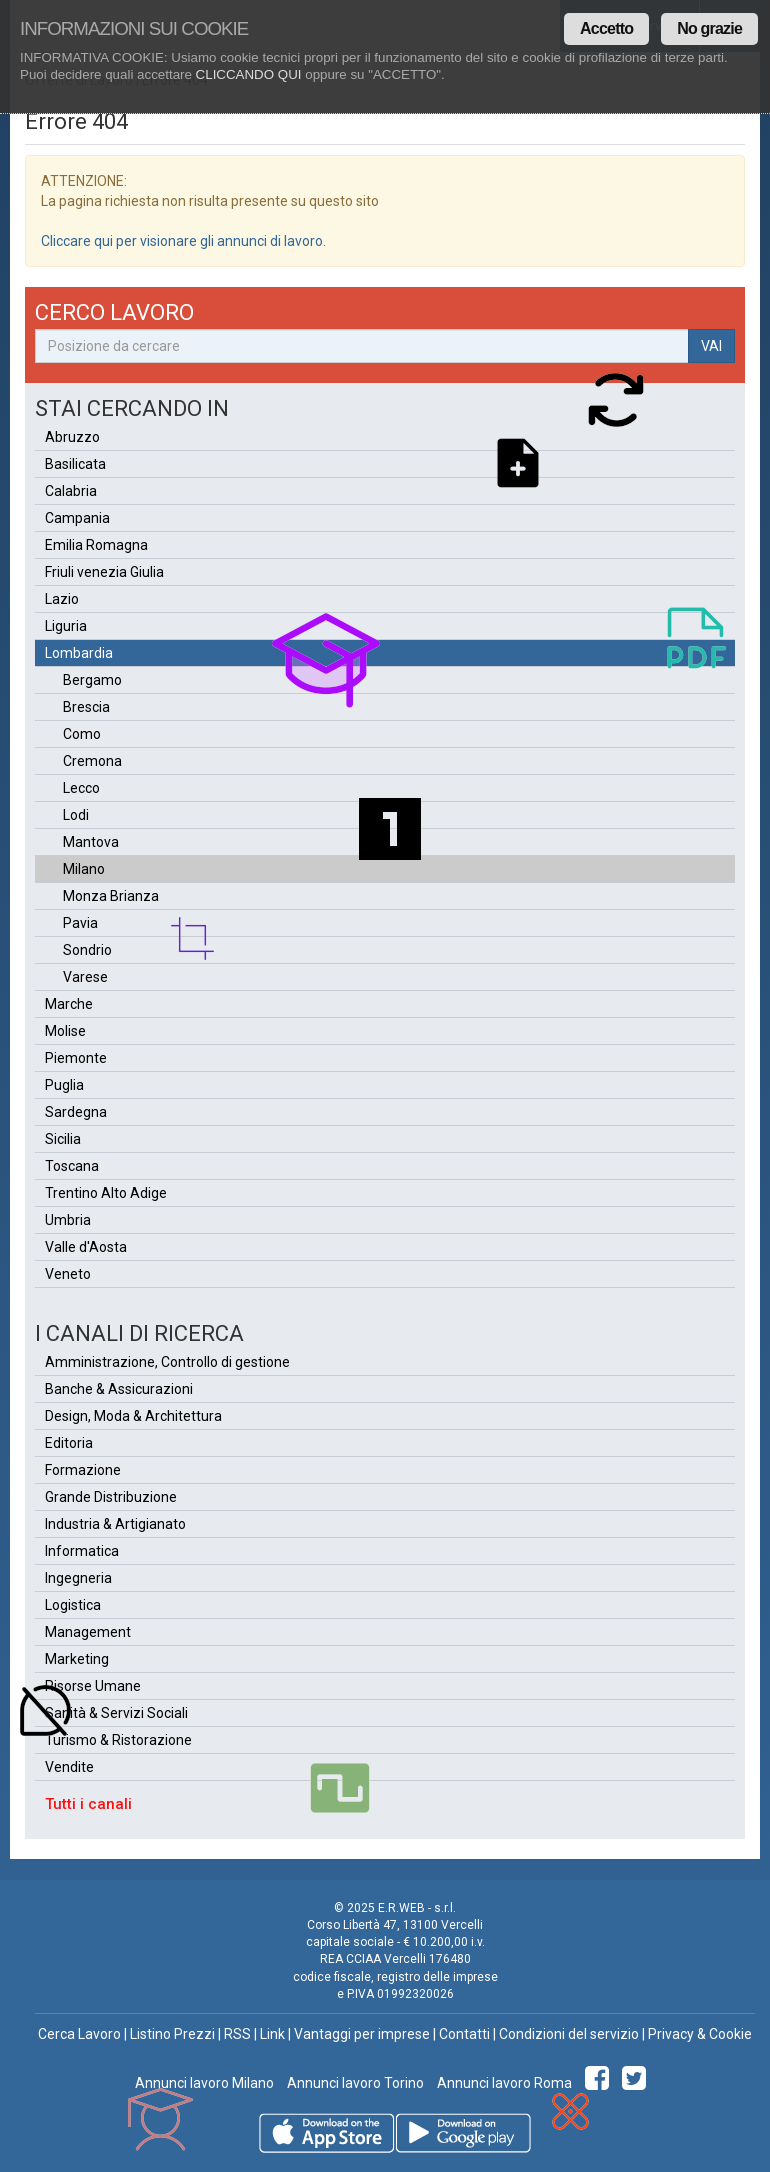  What do you see at coordinates (326, 657) in the screenshot?
I see `access education or learning resources` at bounding box center [326, 657].